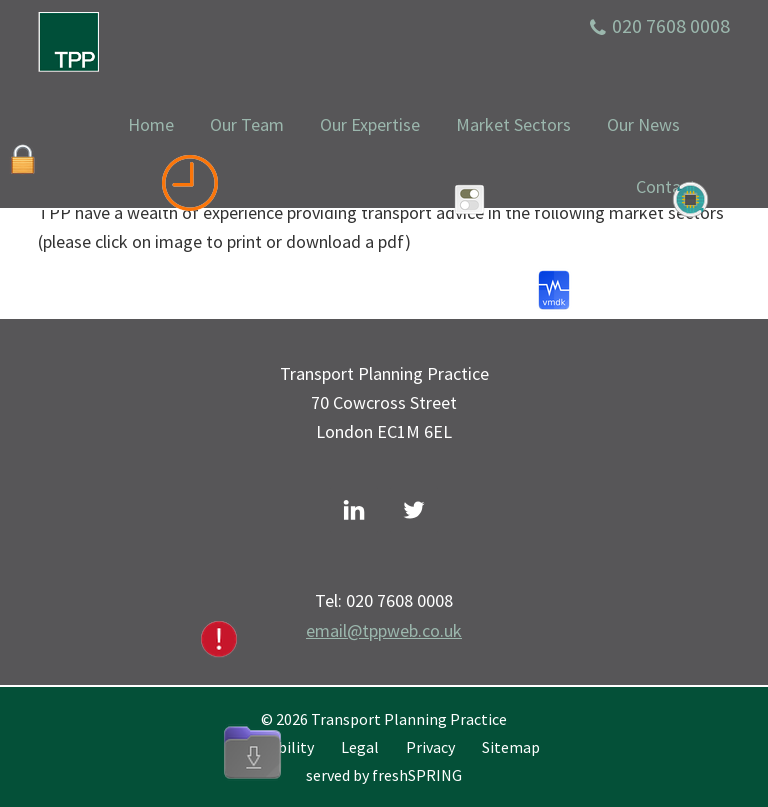  Describe the element at coordinates (252, 752) in the screenshot. I see `open your downloads folder` at that location.